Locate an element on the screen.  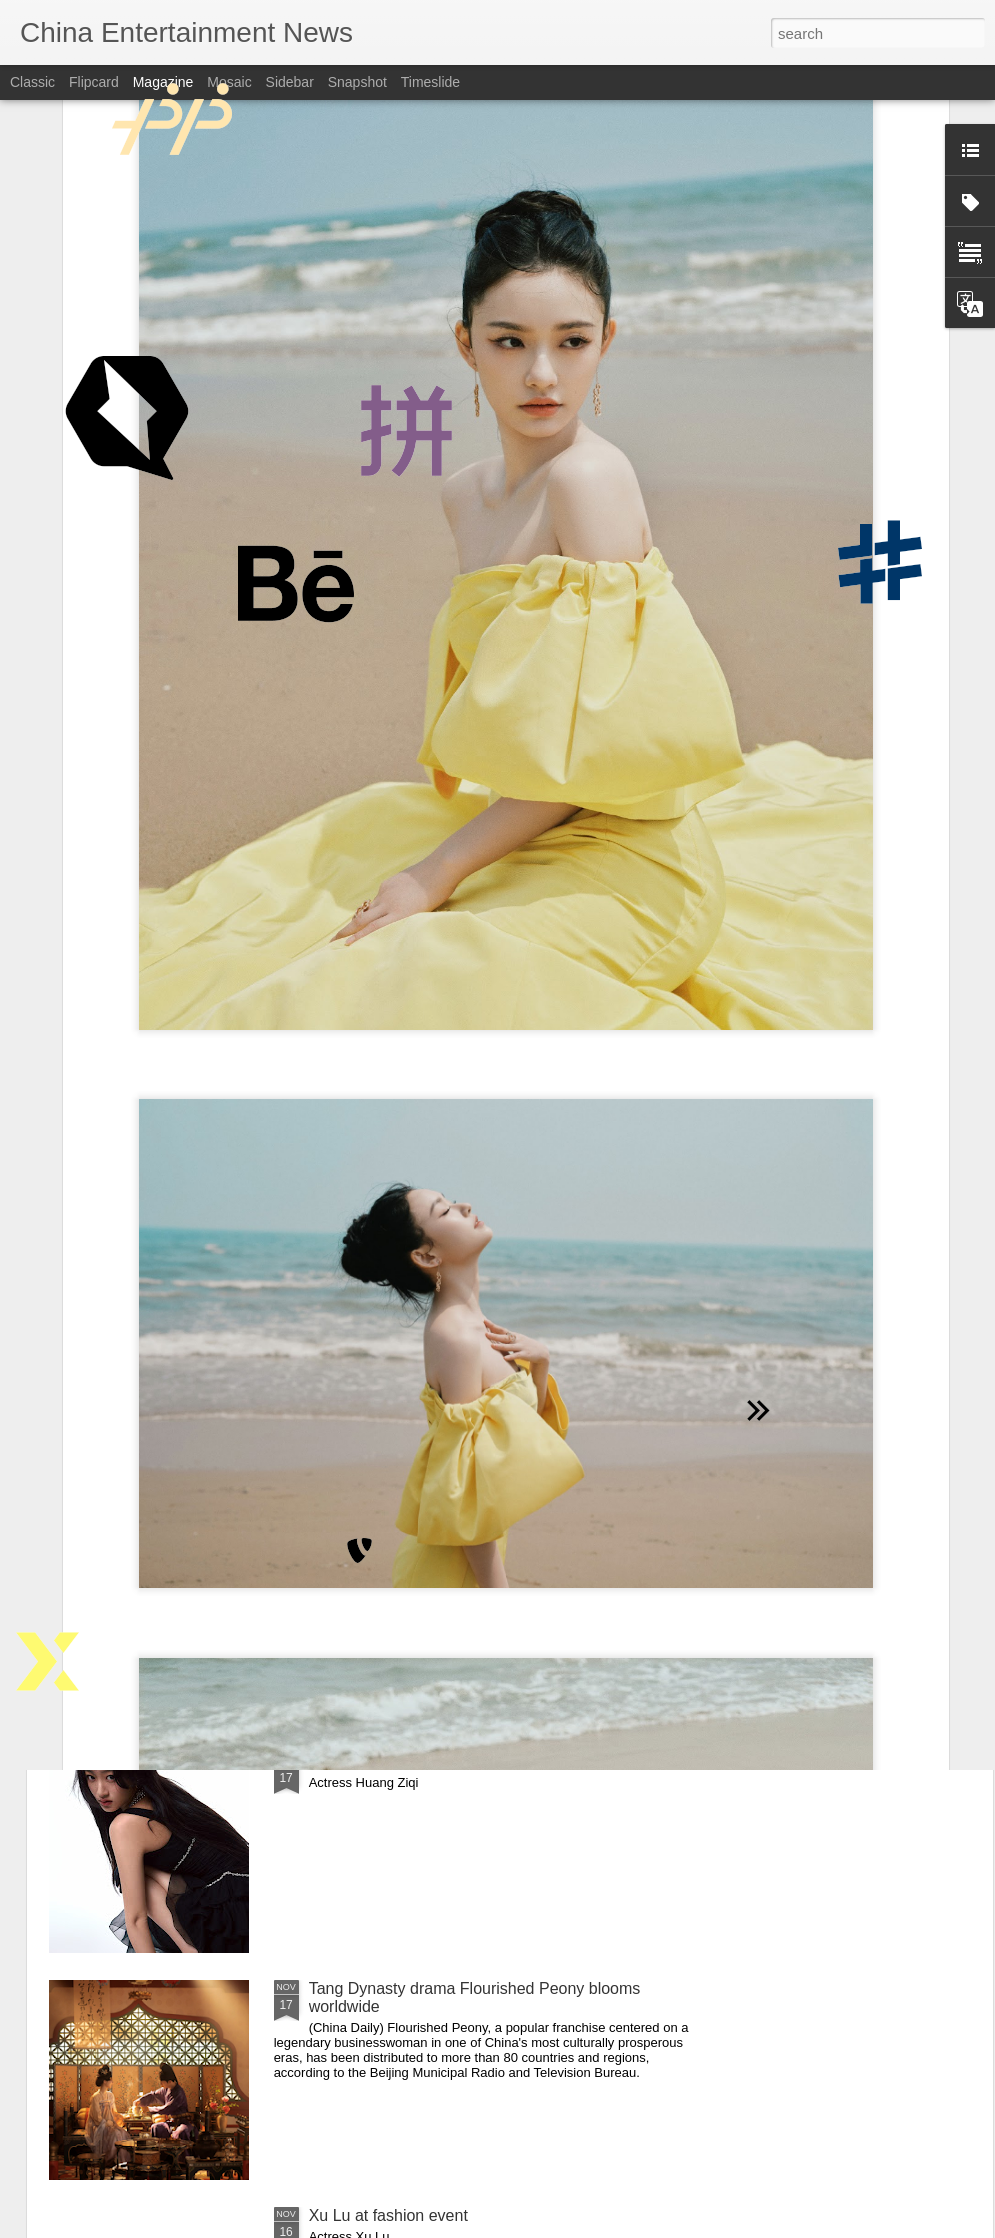
sharp electronics brand logo is located at coordinates (880, 562).